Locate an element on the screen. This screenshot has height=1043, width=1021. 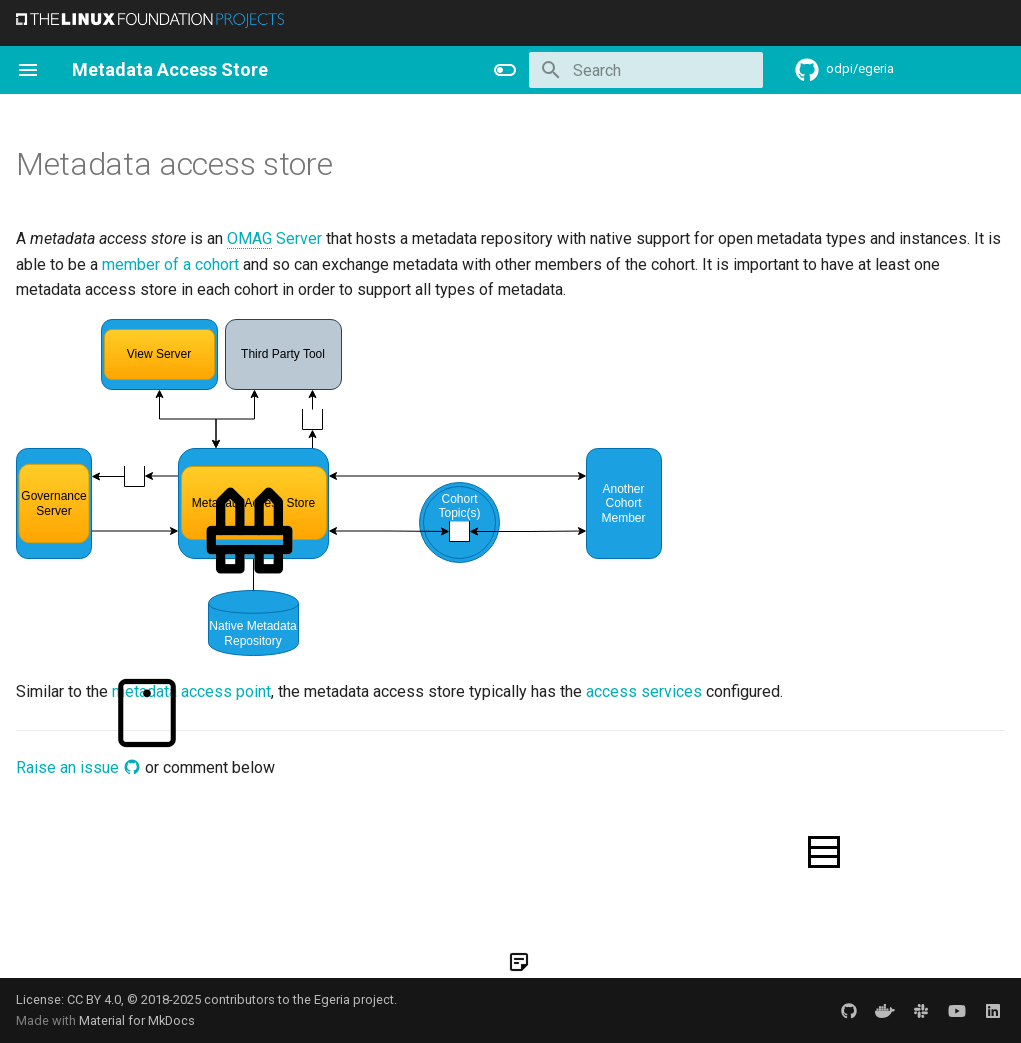
tablet device with front-facing camera is located at coordinates (147, 713).